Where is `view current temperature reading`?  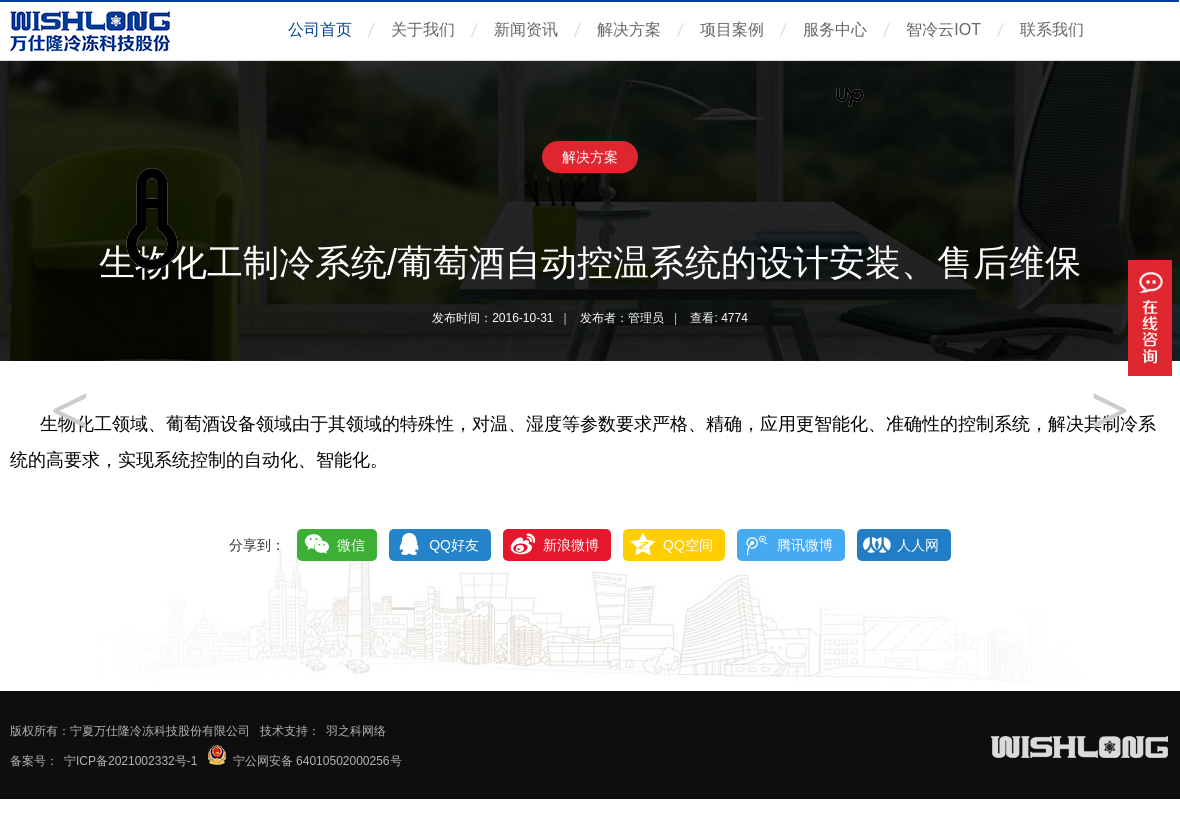
view current temperature reading is located at coordinates (152, 219).